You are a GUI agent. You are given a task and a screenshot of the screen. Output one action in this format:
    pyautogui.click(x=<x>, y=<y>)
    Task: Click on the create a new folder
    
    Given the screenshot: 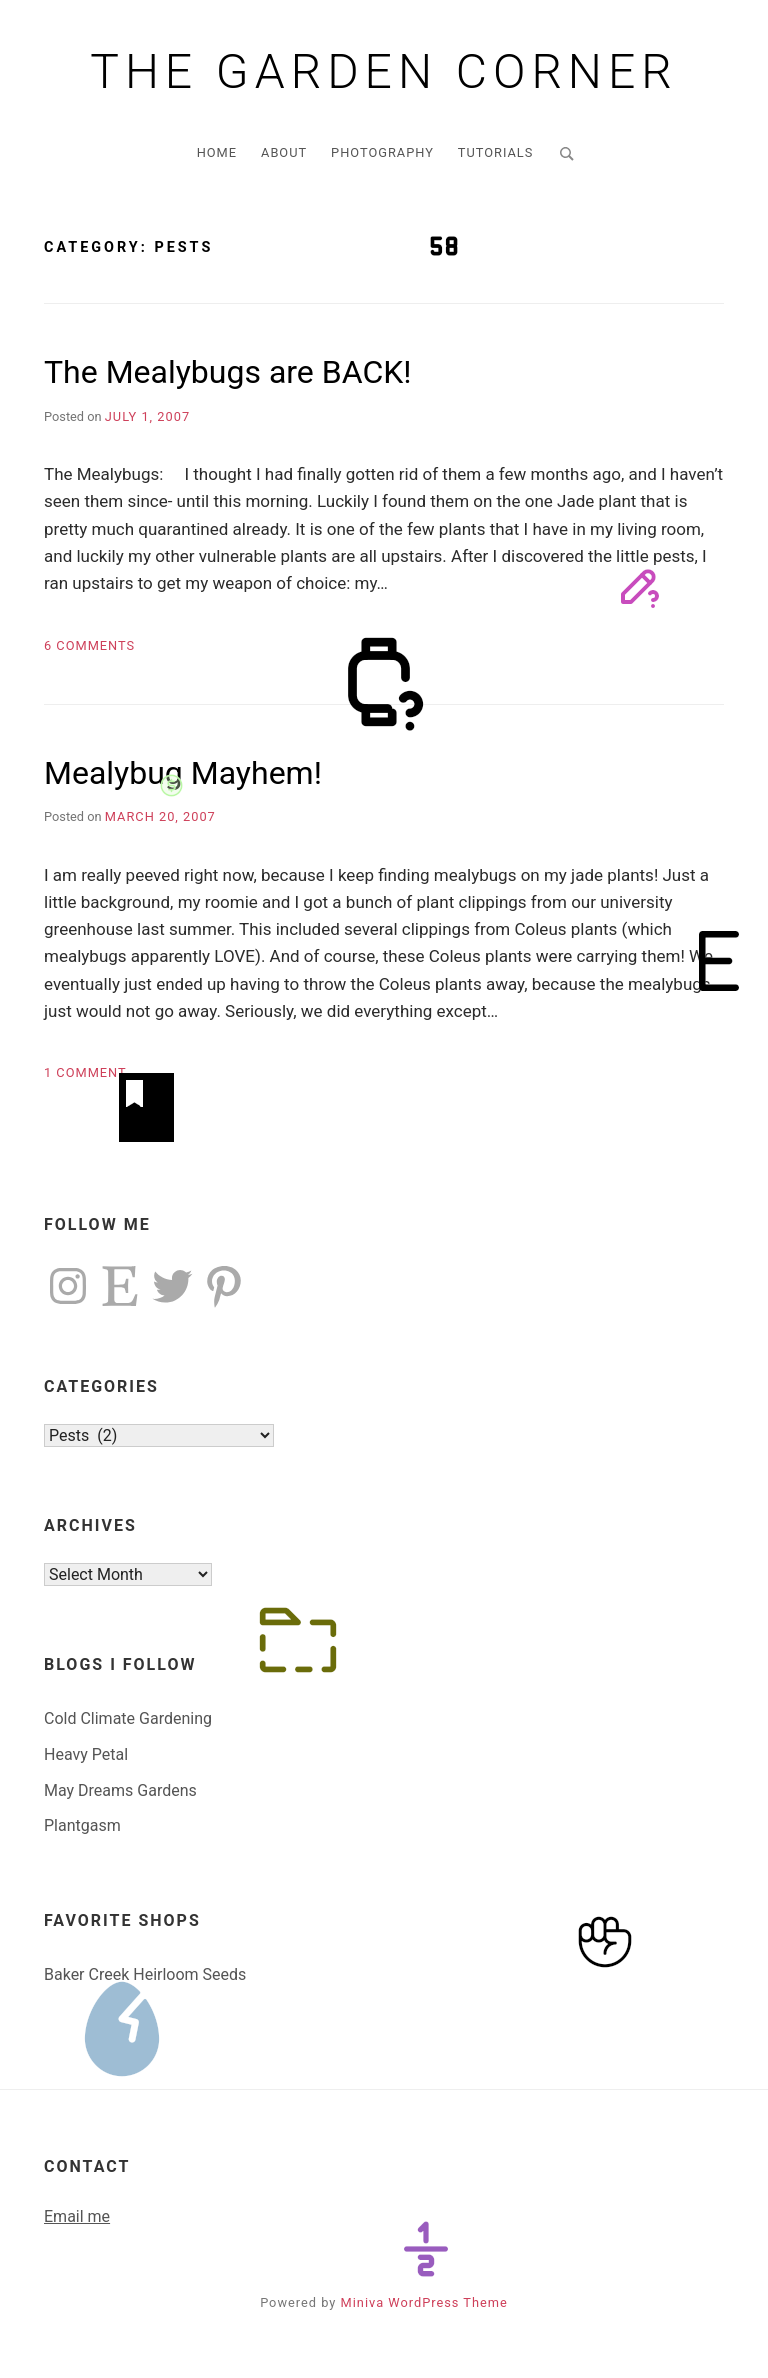 What is the action you would take?
    pyautogui.click(x=298, y=1640)
    